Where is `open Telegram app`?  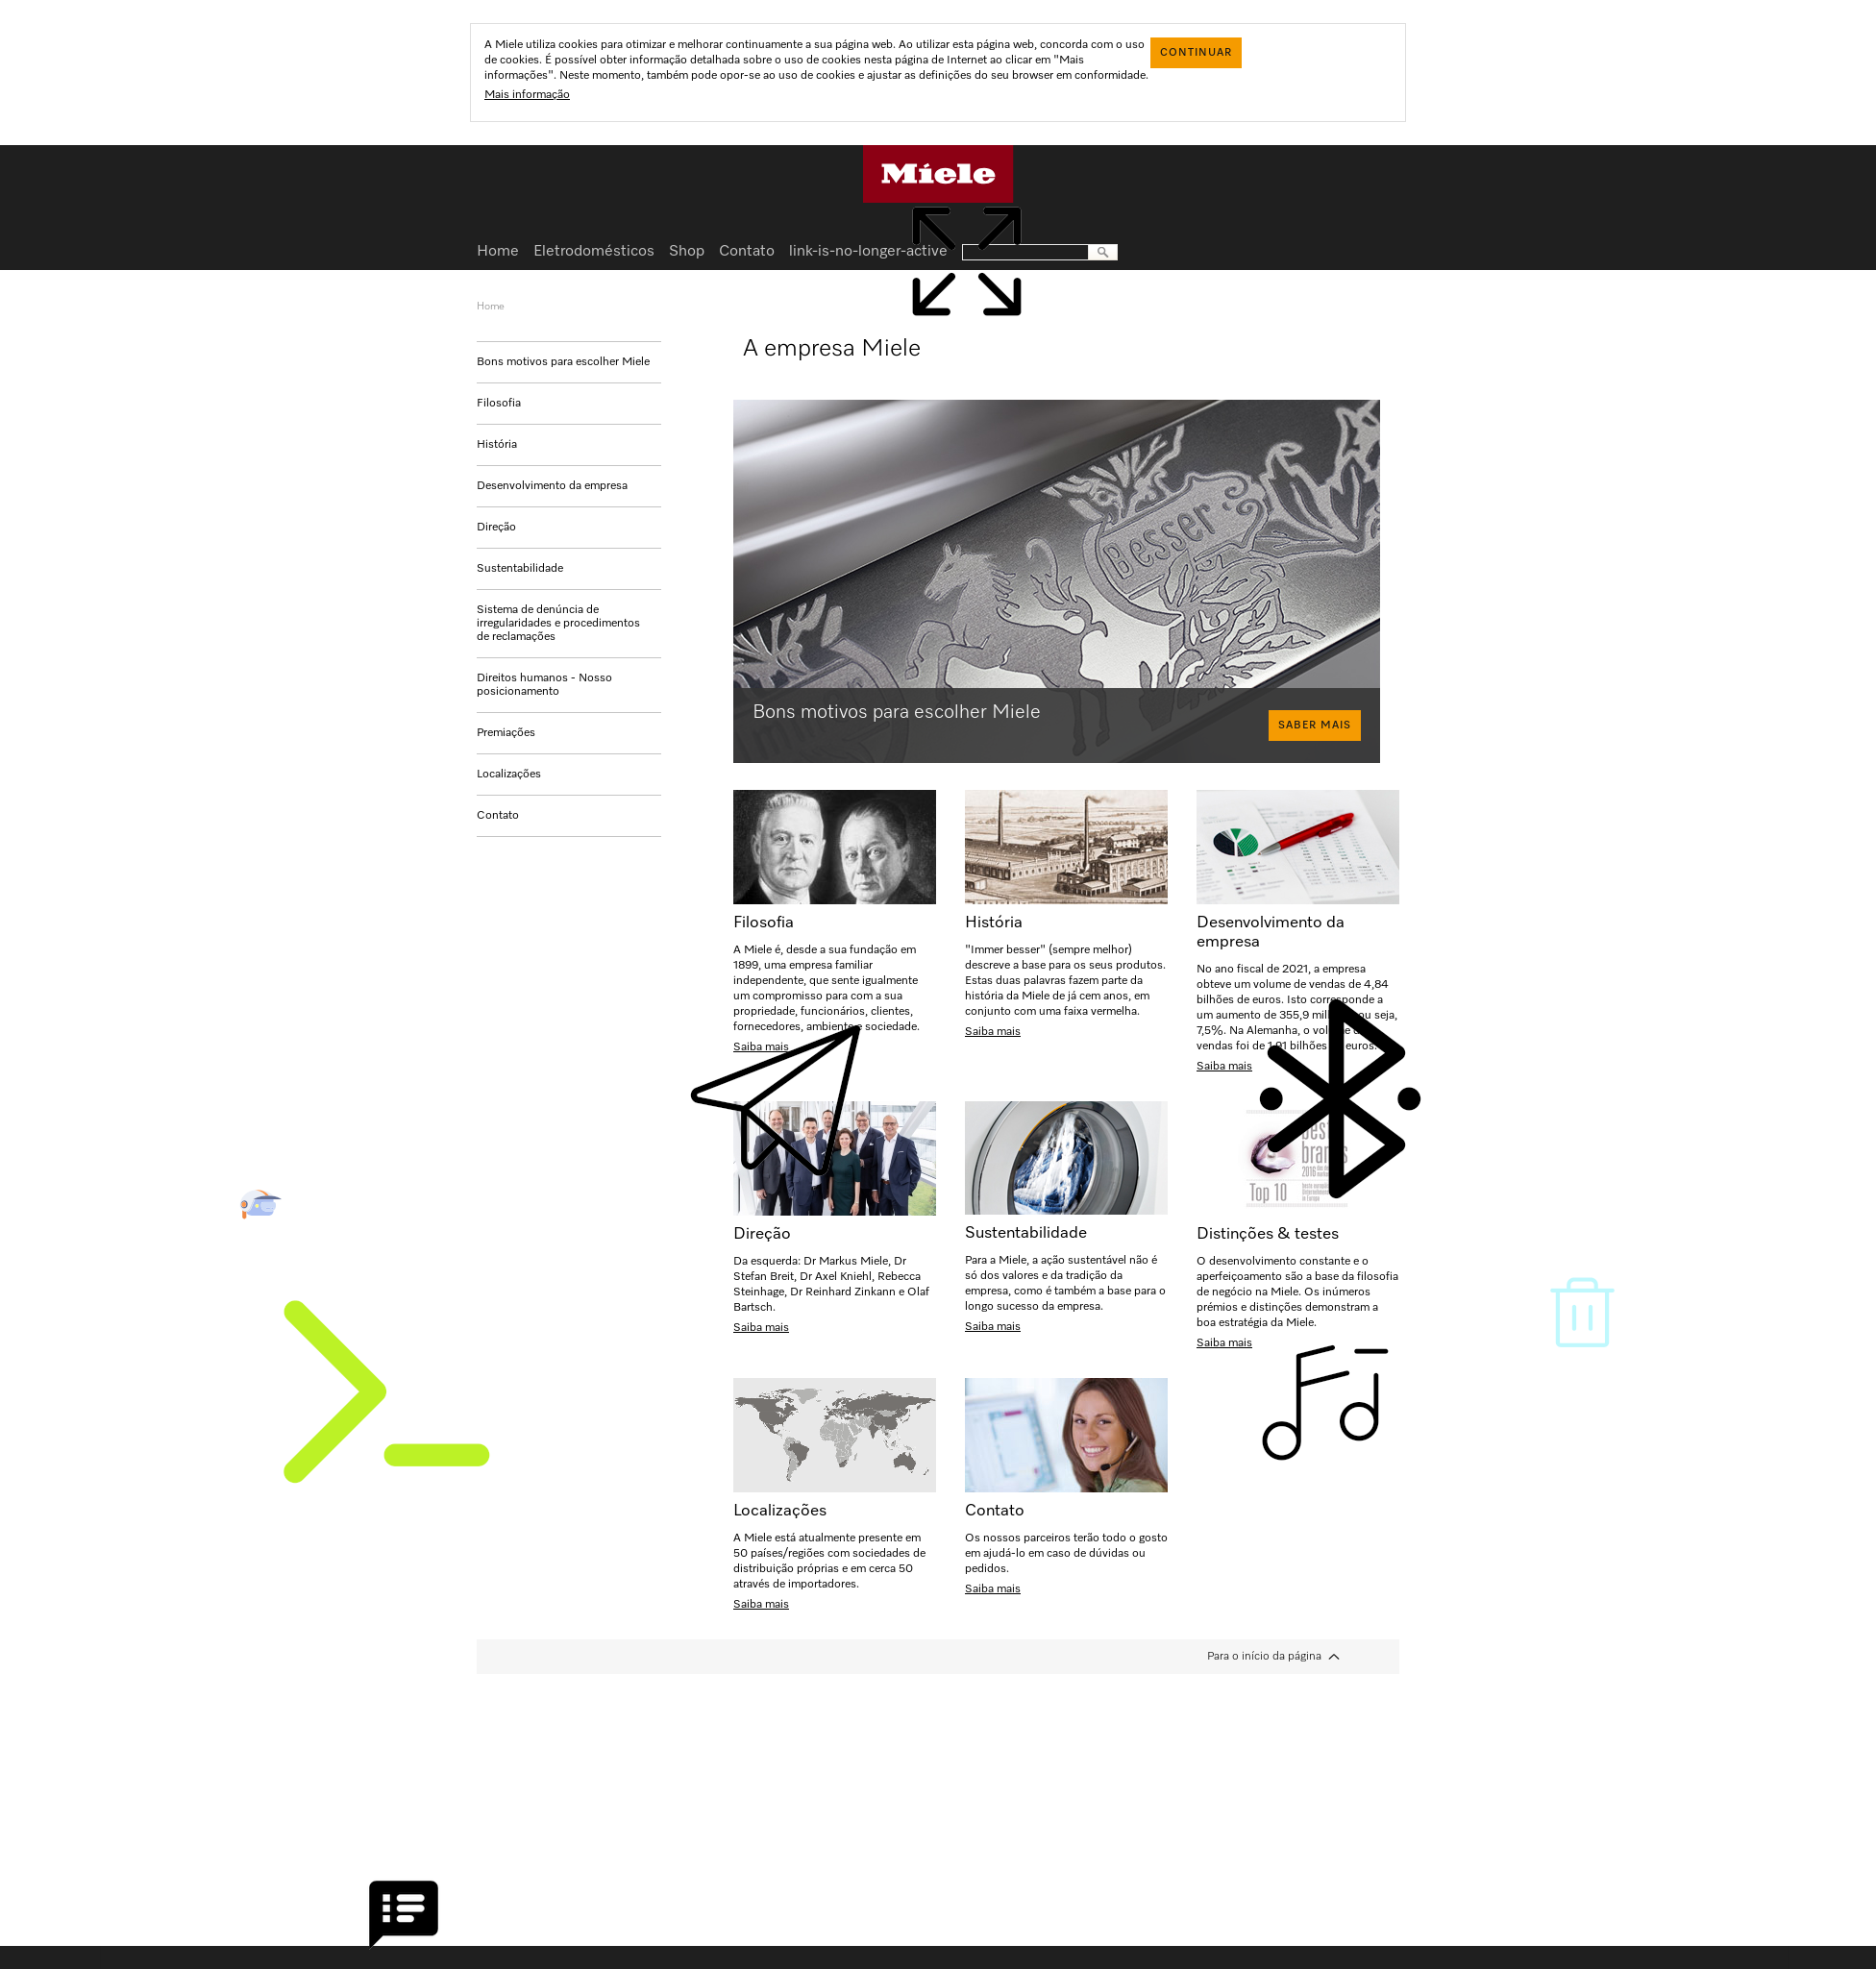
open Telegram app is located at coordinates (781, 1103).